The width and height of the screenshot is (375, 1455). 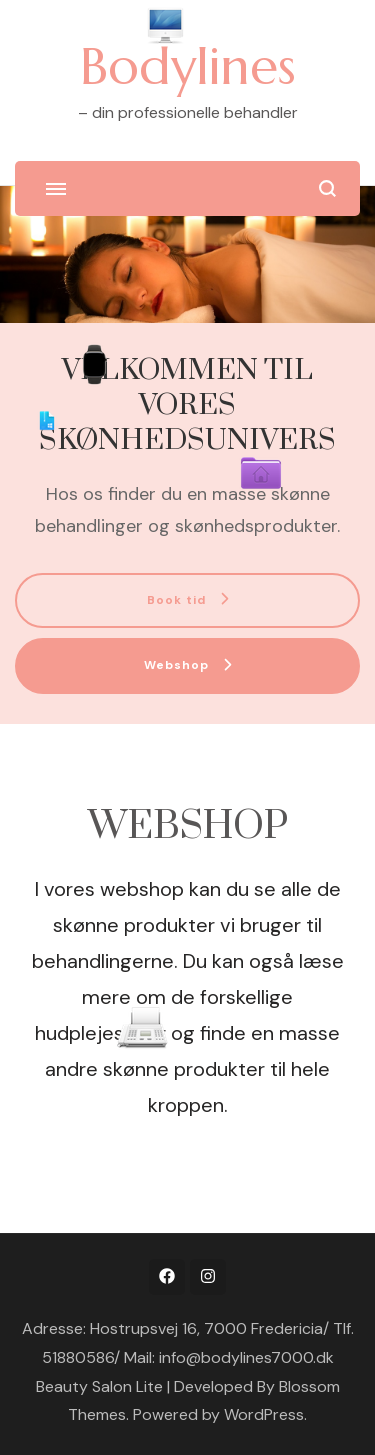 I want to click on send or receive a fax, so click(x=142, y=1028).